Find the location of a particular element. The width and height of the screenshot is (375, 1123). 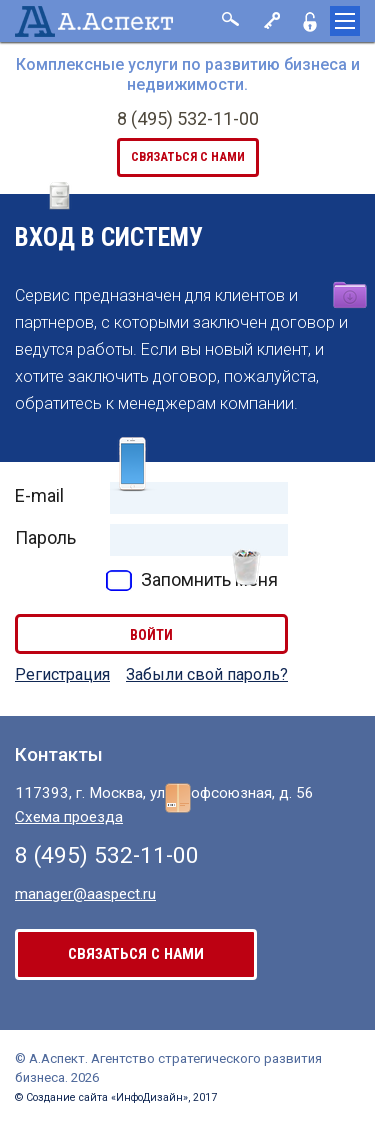

indicates a connected iPhone device is located at coordinates (132, 464).